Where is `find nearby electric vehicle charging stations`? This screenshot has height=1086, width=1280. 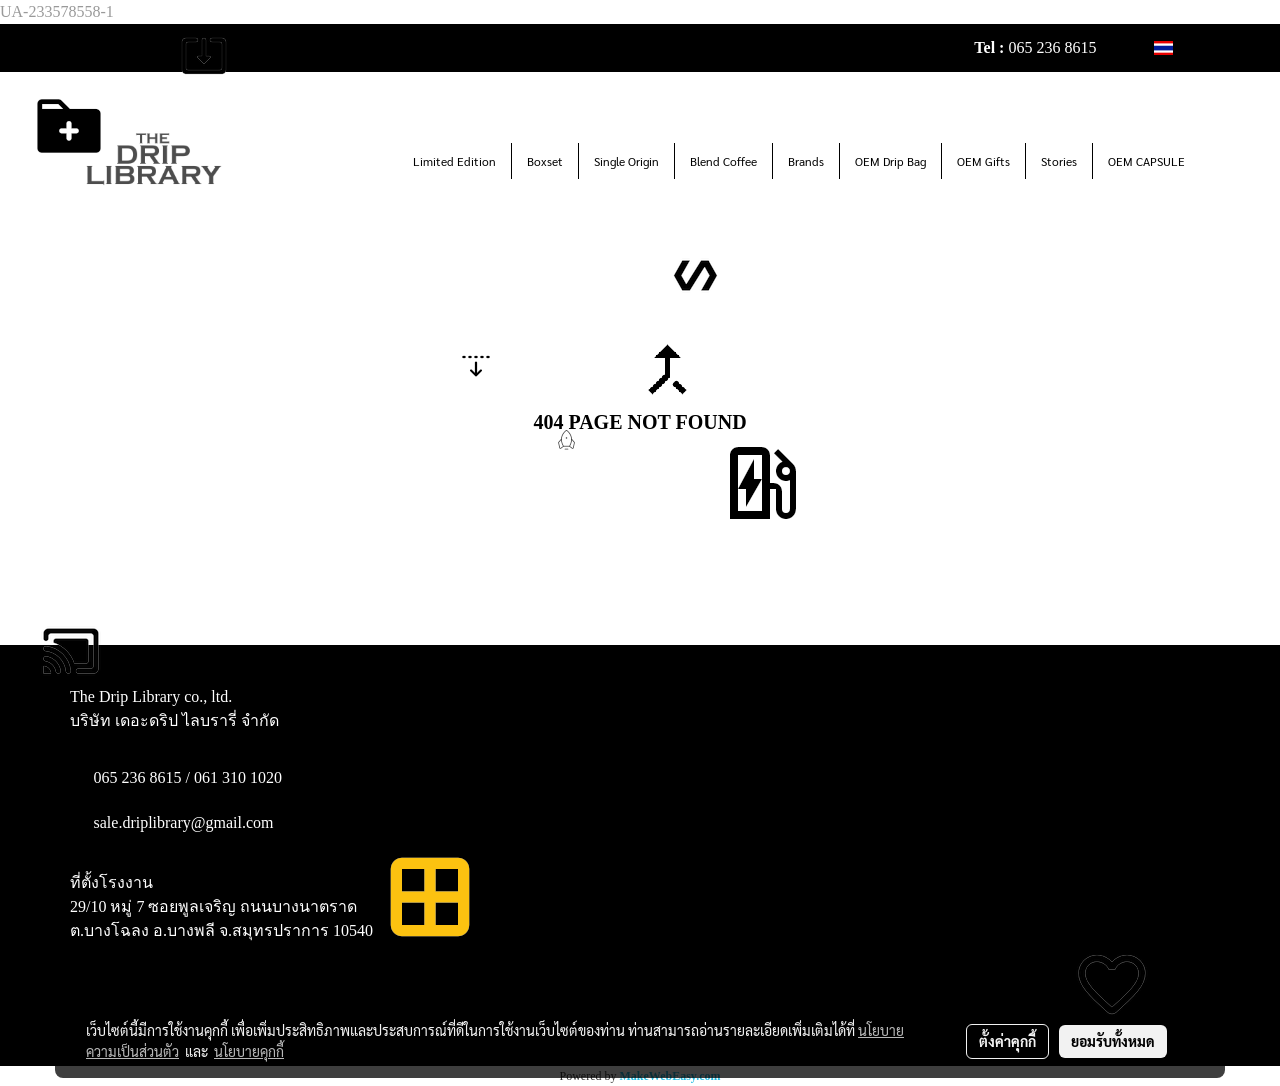 find nearby electric vehicle charging stations is located at coordinates (762, 483).